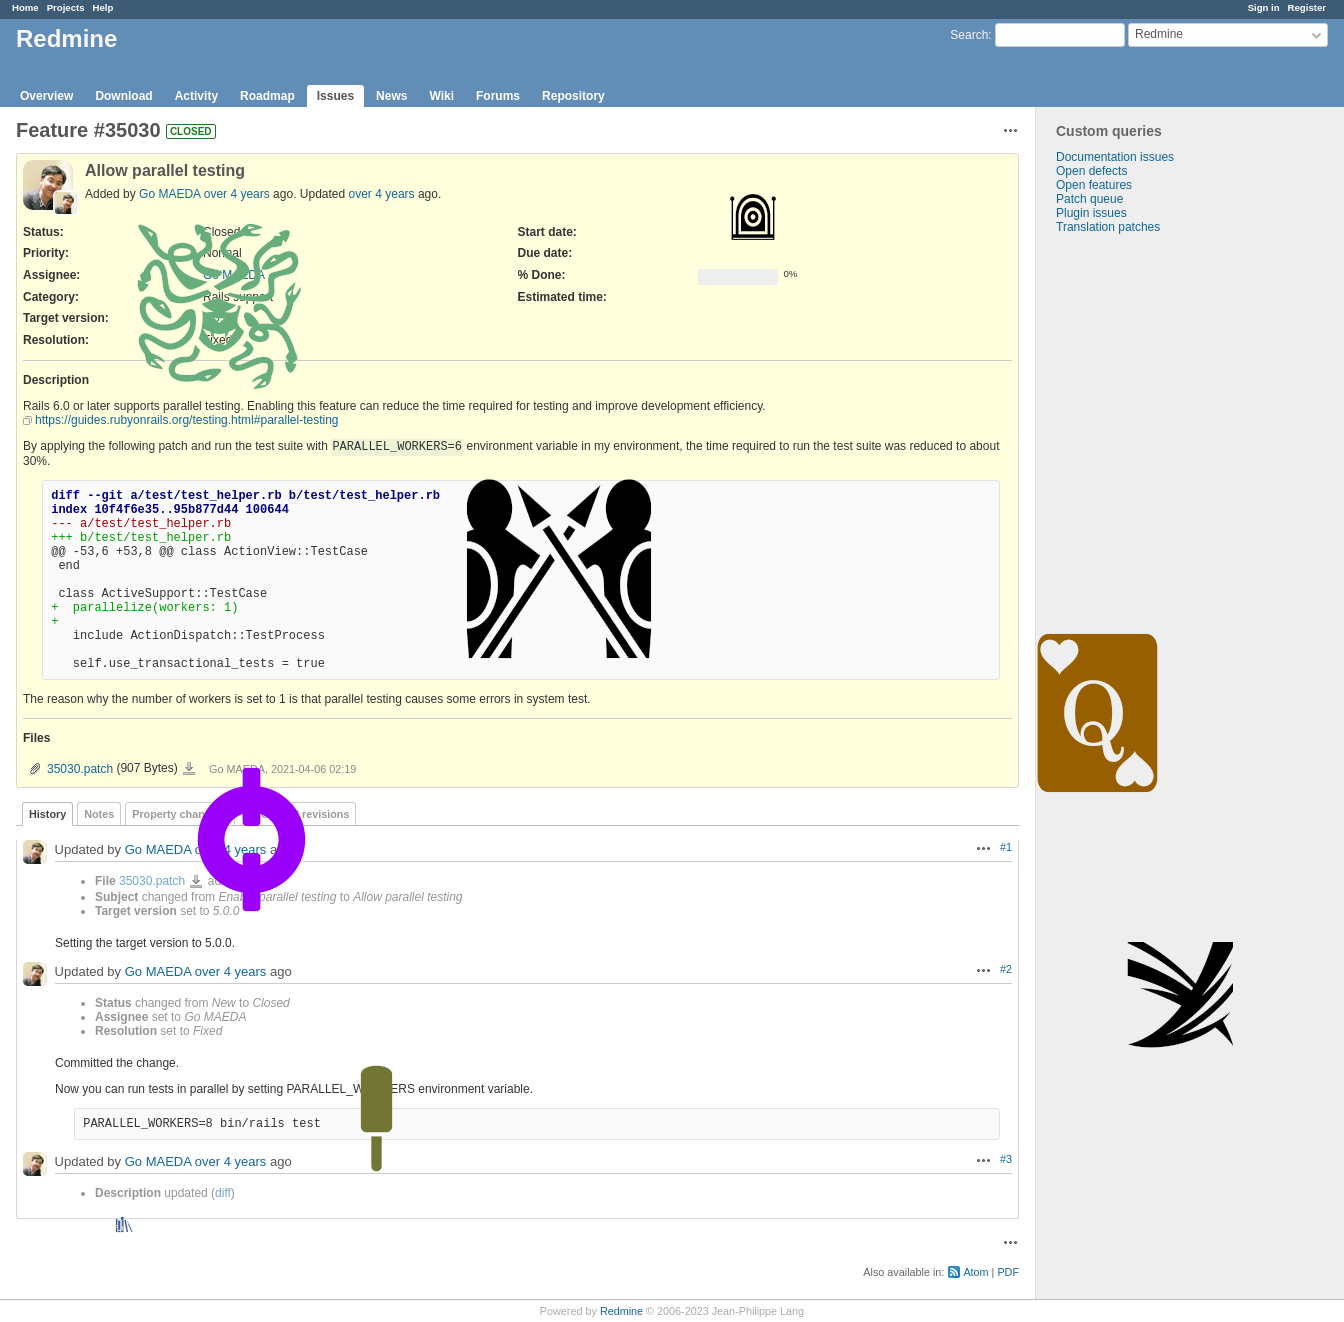  What do you see at coordinates (219, 306) in the screenshot?
I see `select medusa character or monster type` at bounding box center [219, 306].